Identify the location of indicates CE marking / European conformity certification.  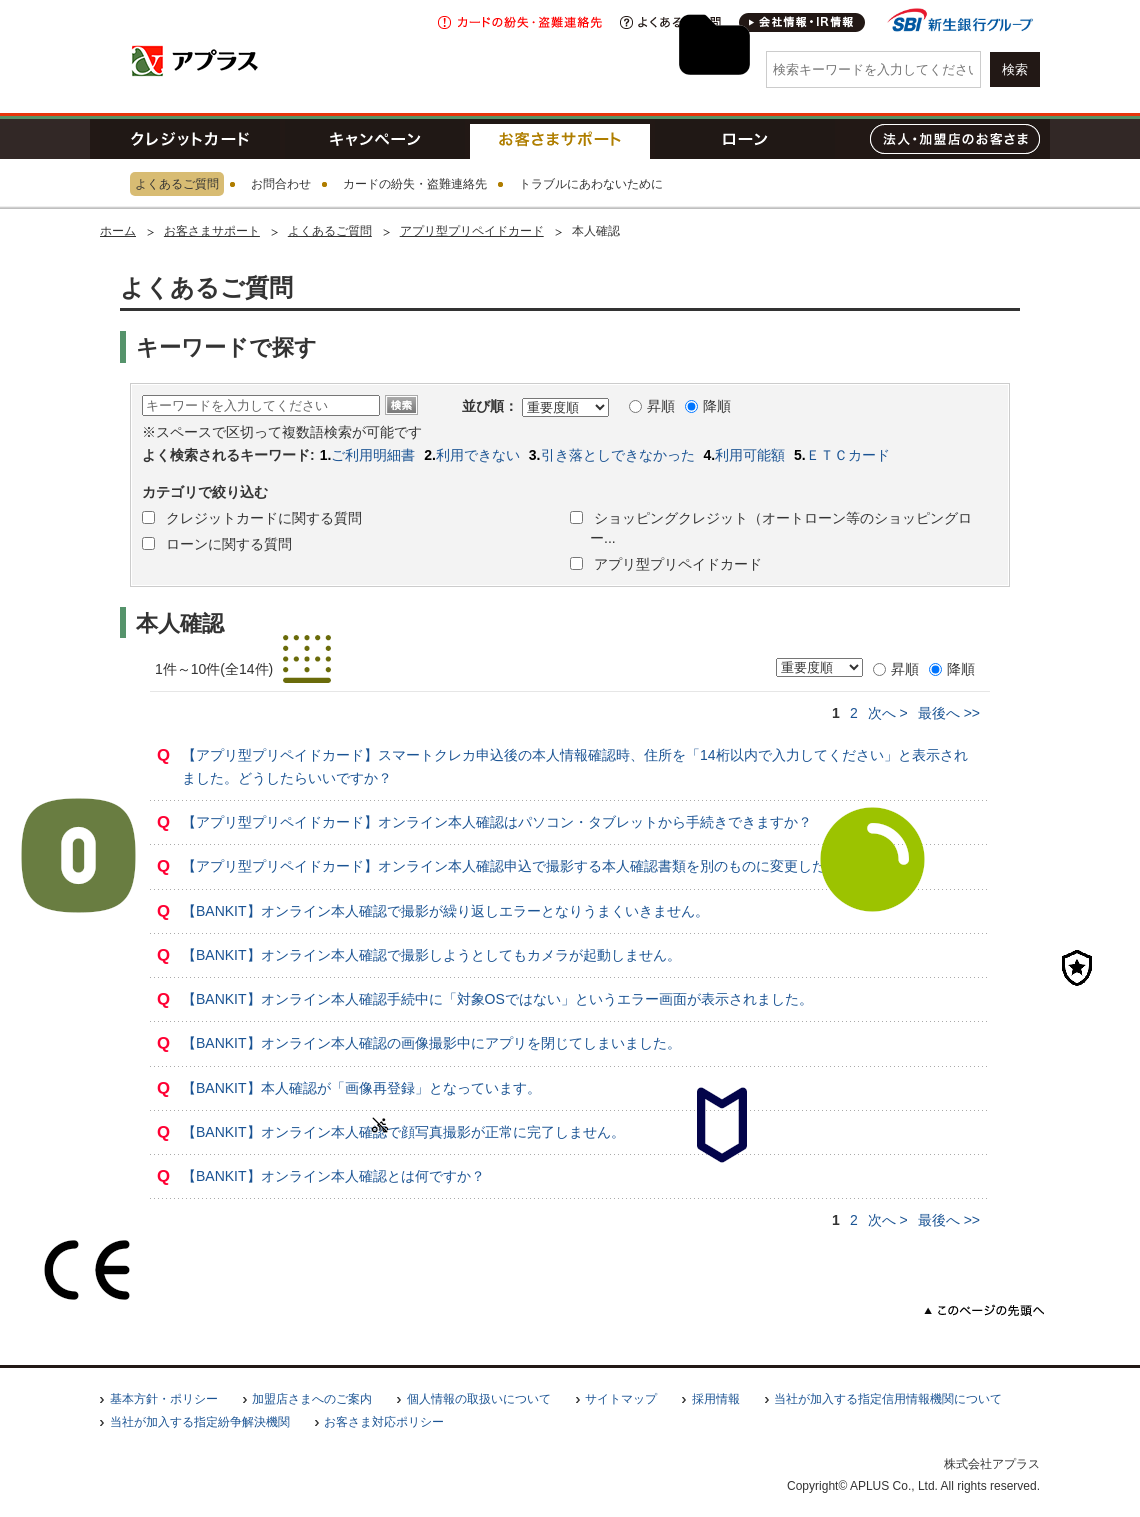
(87, 1270).